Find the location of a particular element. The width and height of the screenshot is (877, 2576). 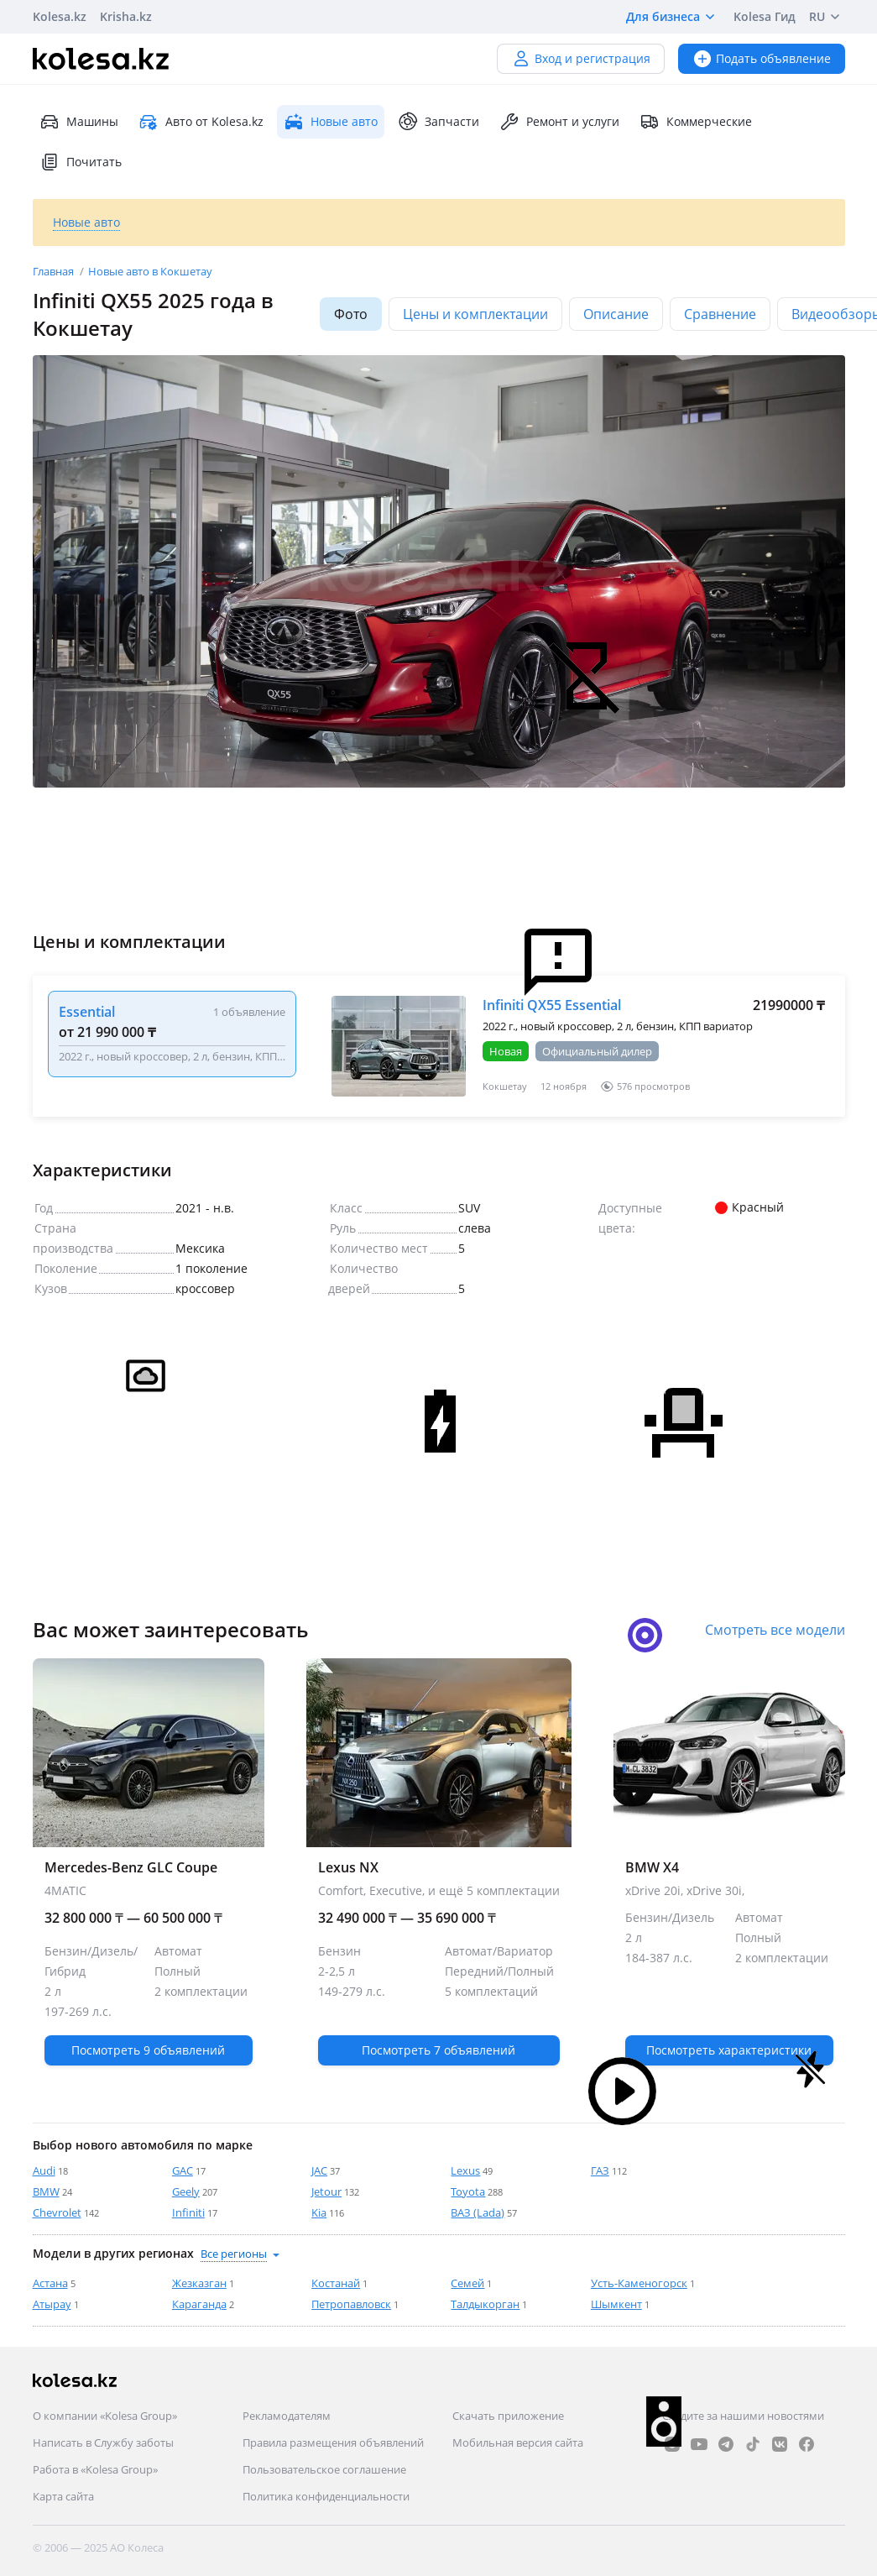

adjust speaker or audio output settings is located at coordinates (664, 2422).